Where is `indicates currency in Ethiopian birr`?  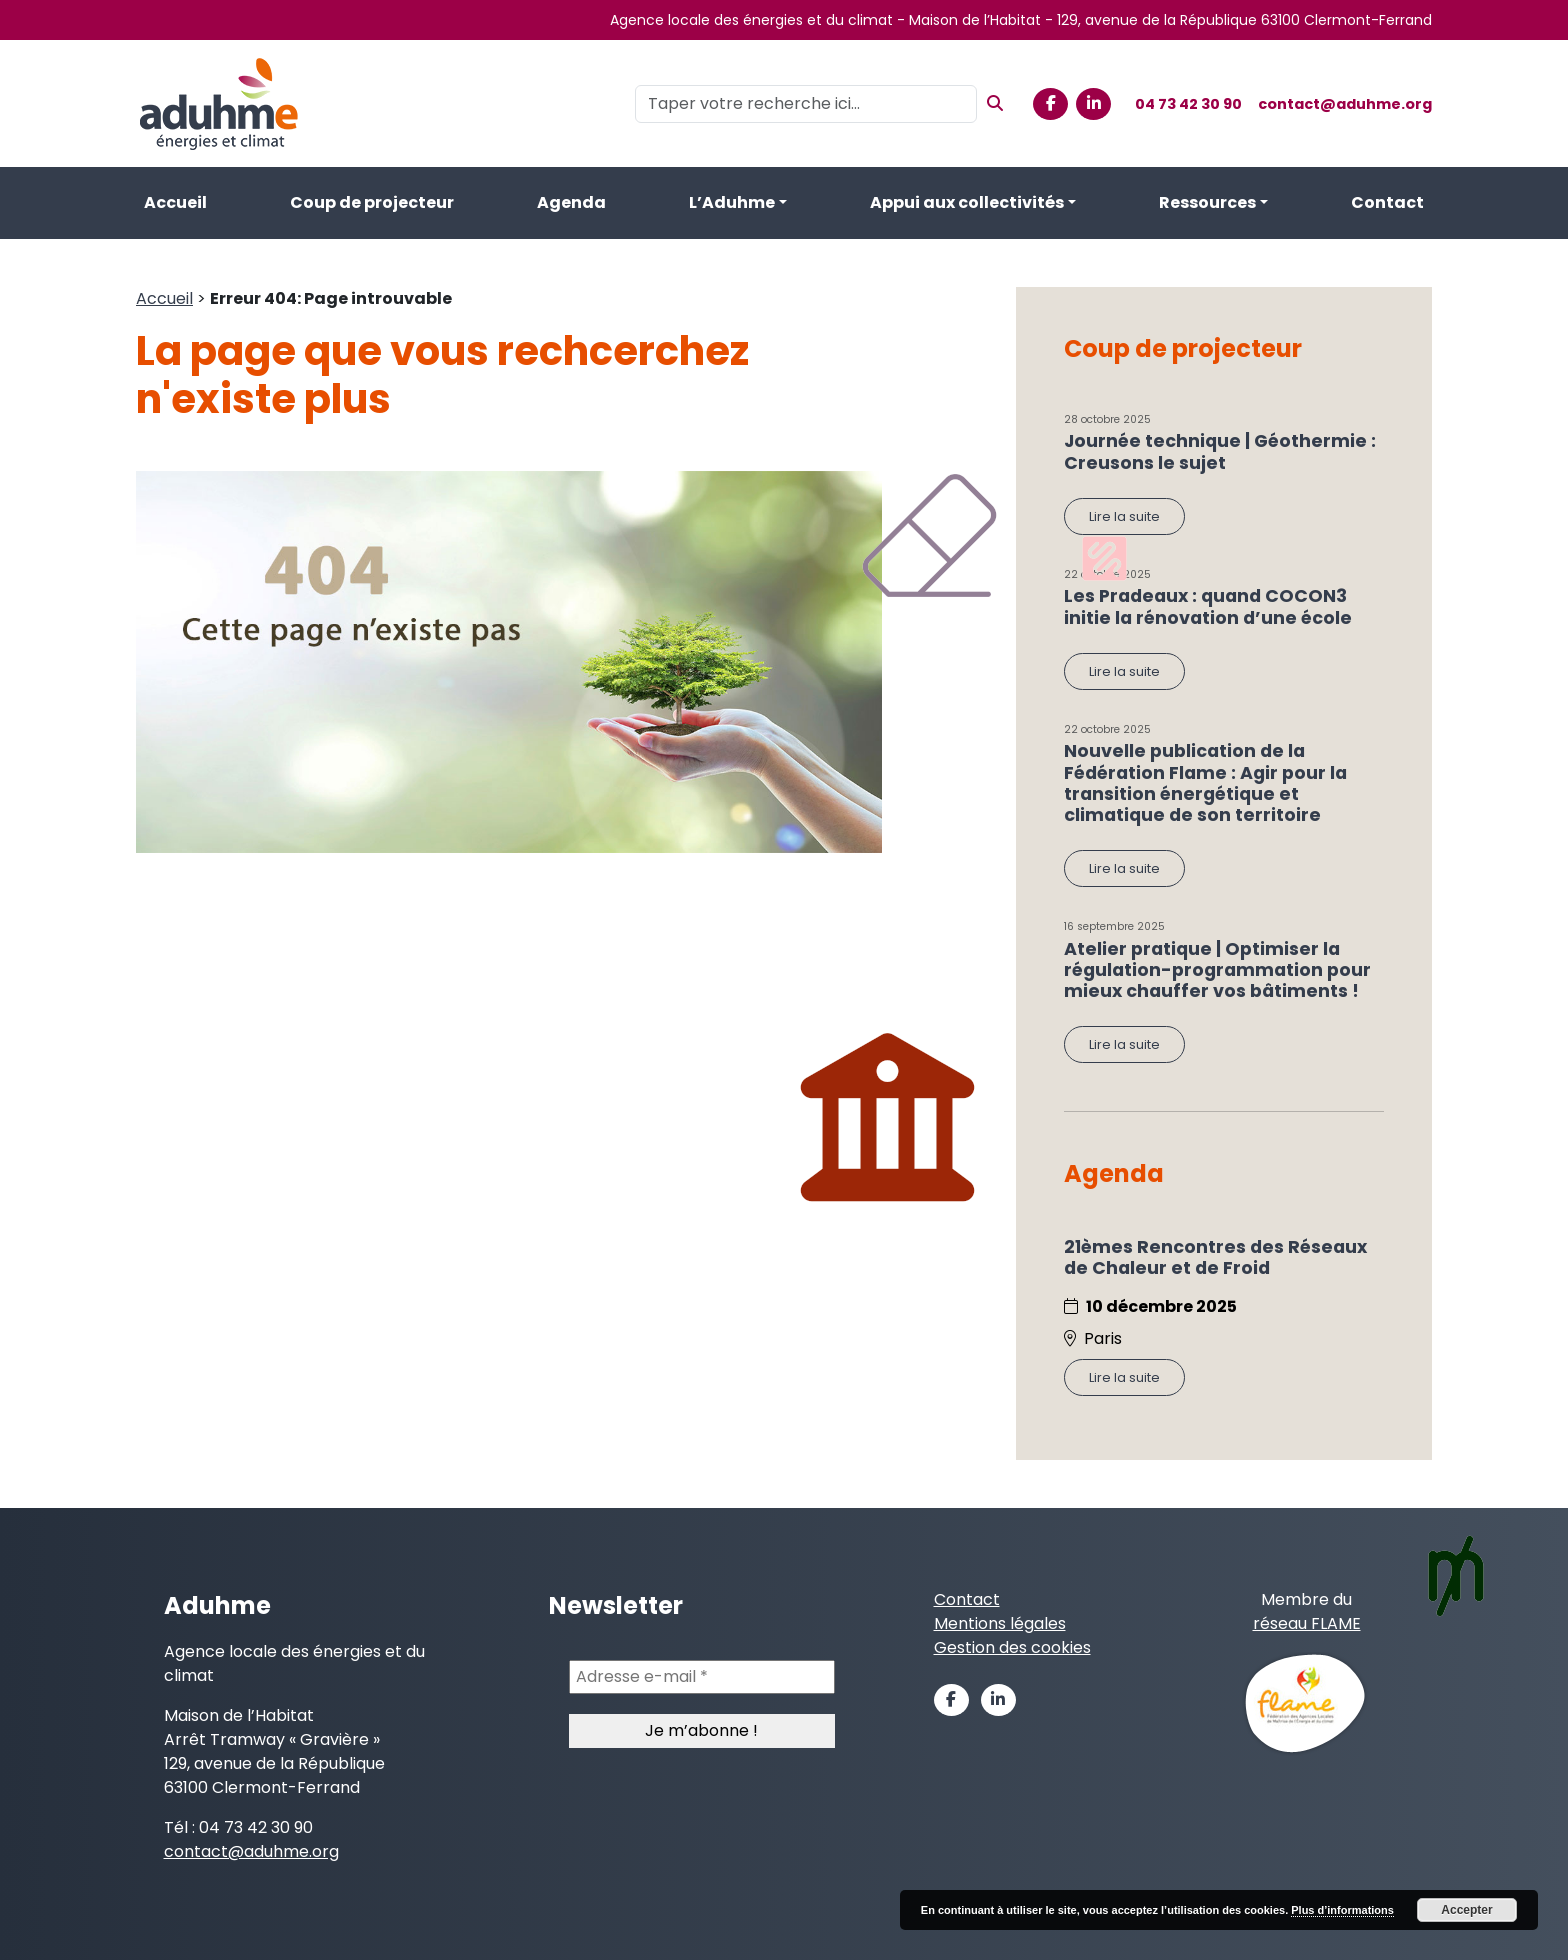
indicates currency in Ethiopian birr is located at coordinates (1456, 1576).